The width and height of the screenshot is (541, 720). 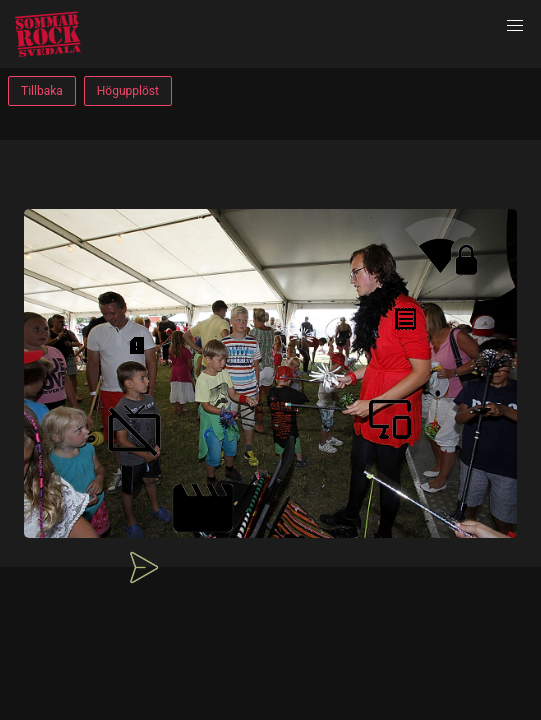 What do you see at coordinates (142, 567) in the screenshot?
I see `send a message` at bounding box center [142, 567].